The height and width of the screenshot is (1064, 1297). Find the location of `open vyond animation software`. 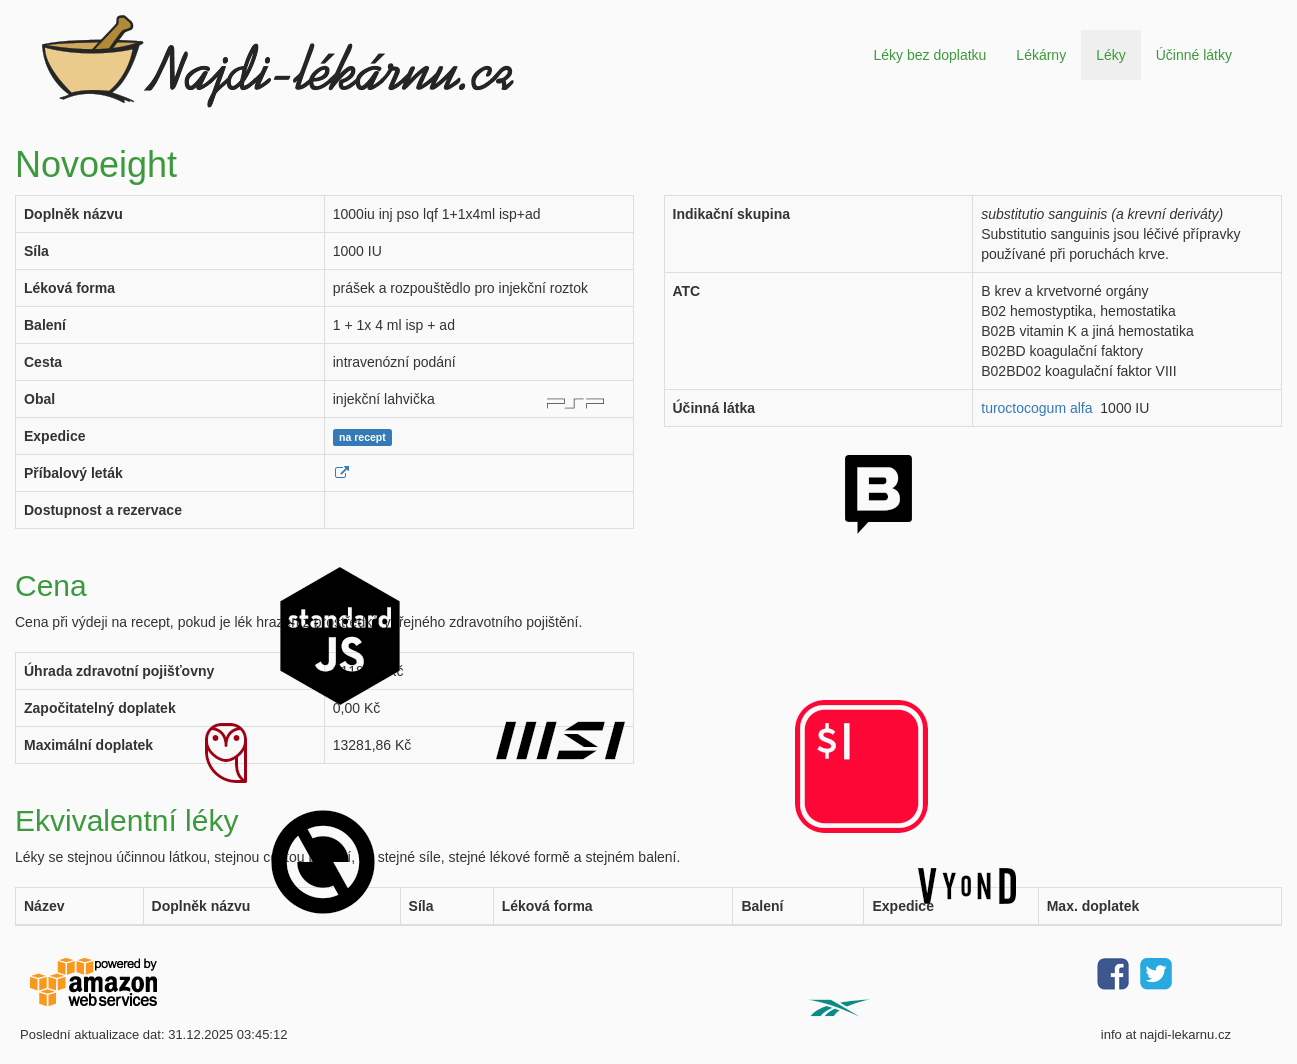

open vyond animation software is located at coordinates (967, 886).